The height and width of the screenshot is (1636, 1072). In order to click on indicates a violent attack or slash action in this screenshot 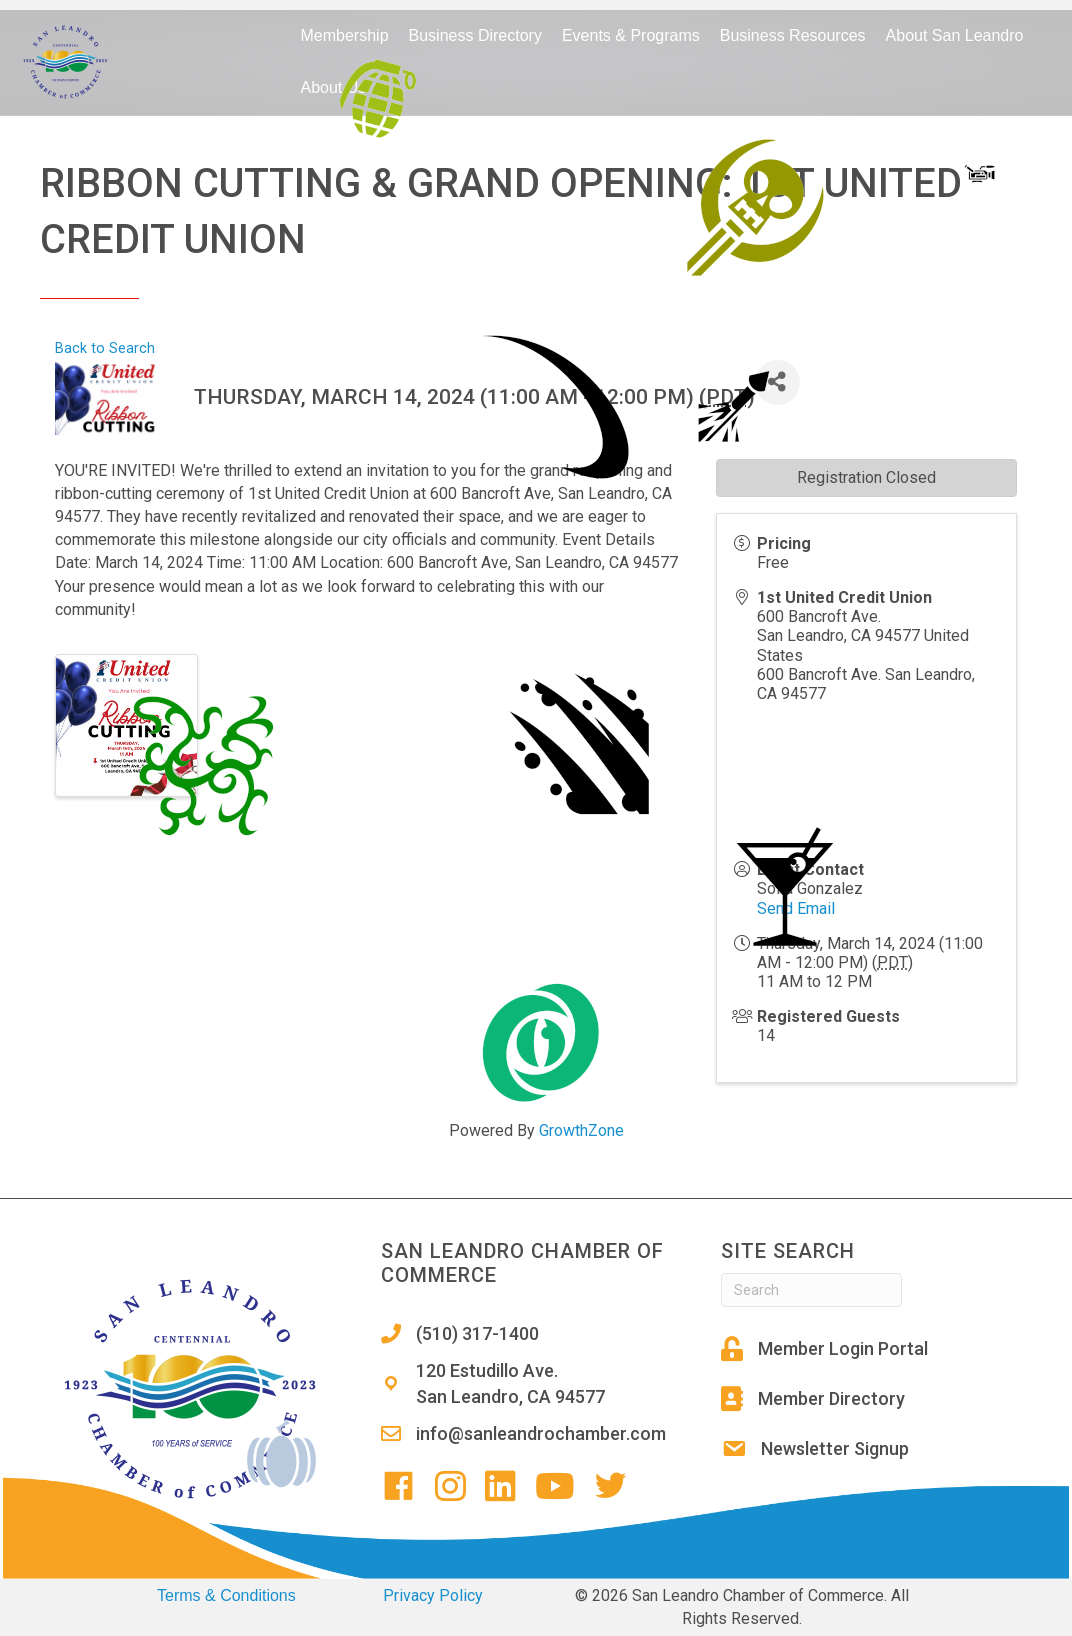, I will do `click(578, 743)`.